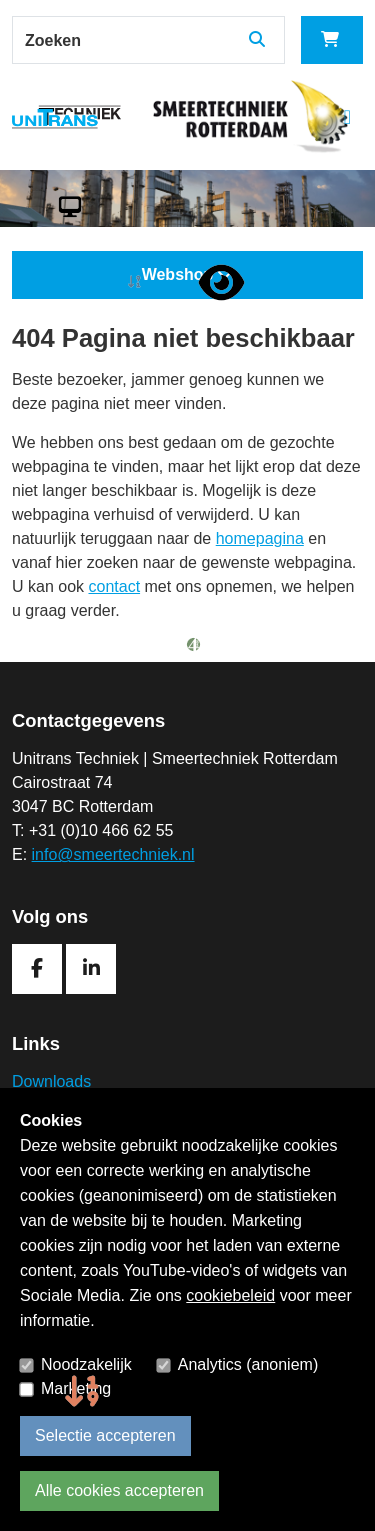 The height and width of the screenshot is (1531, 375). I want to click on page4 brand logo, so click(193, 644).